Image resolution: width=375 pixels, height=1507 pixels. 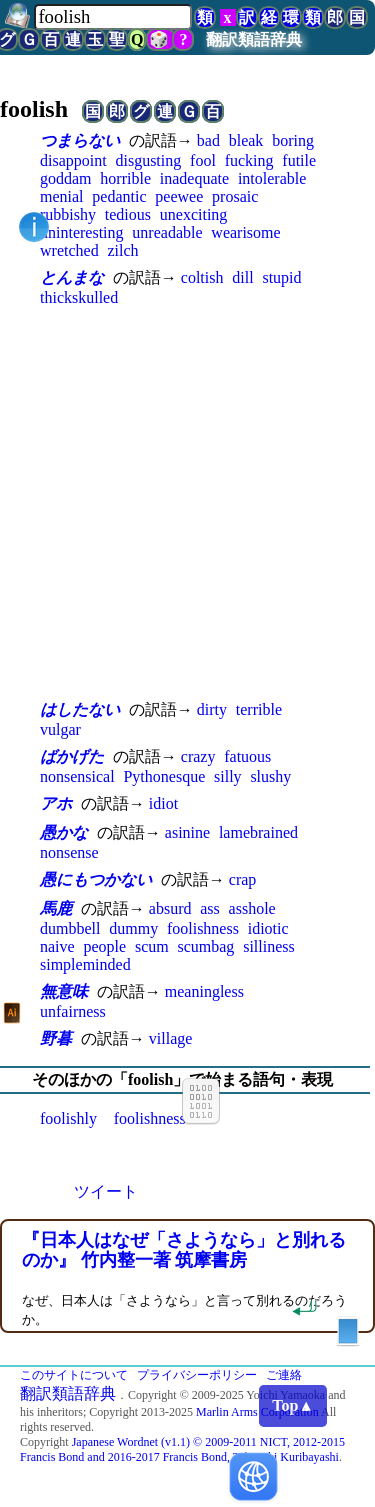 I want to click on reply to all recipients of an email, so click(x=304, y=1308).